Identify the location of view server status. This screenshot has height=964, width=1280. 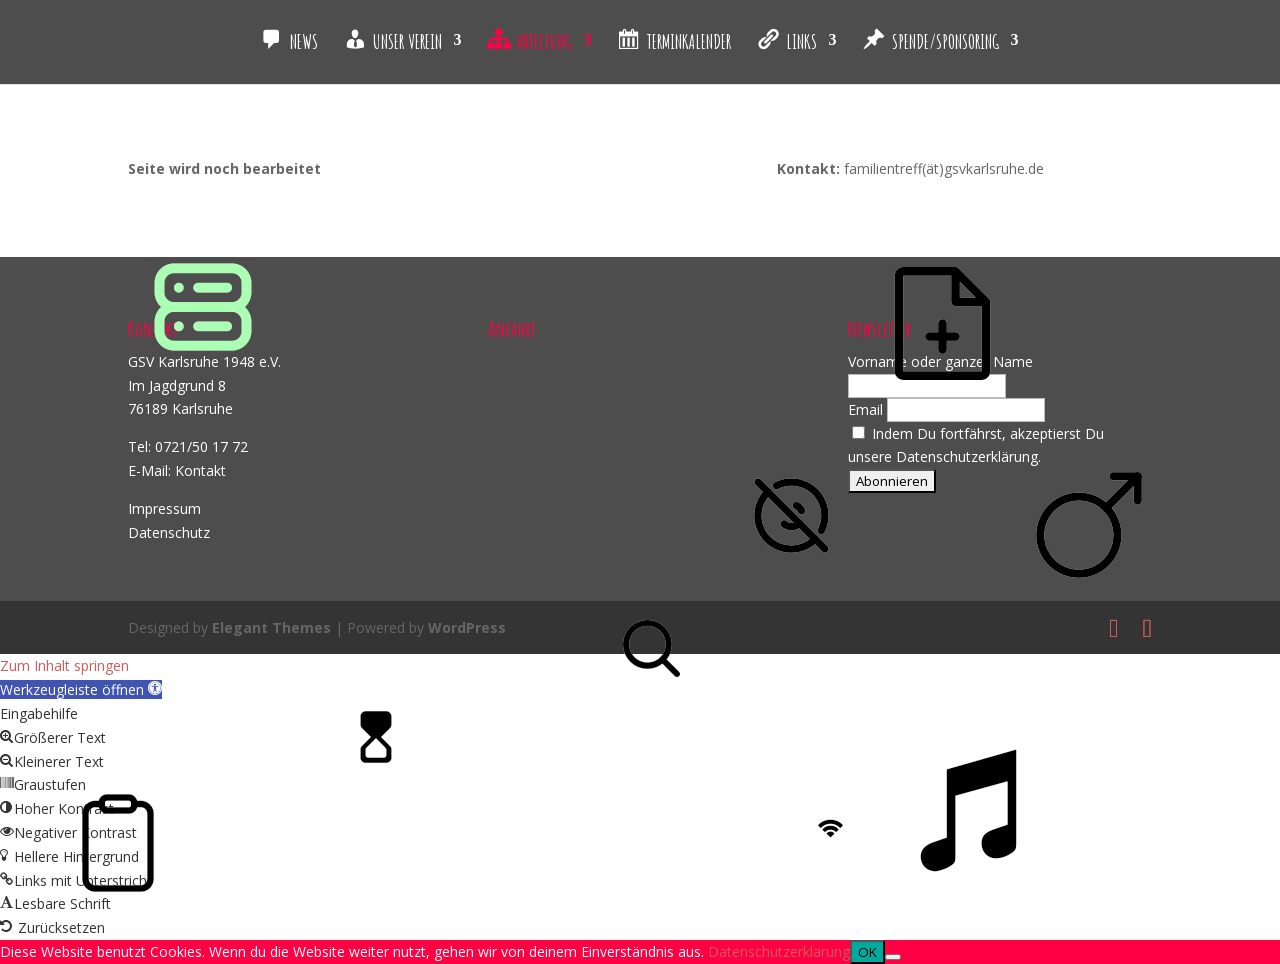
(203, 307).